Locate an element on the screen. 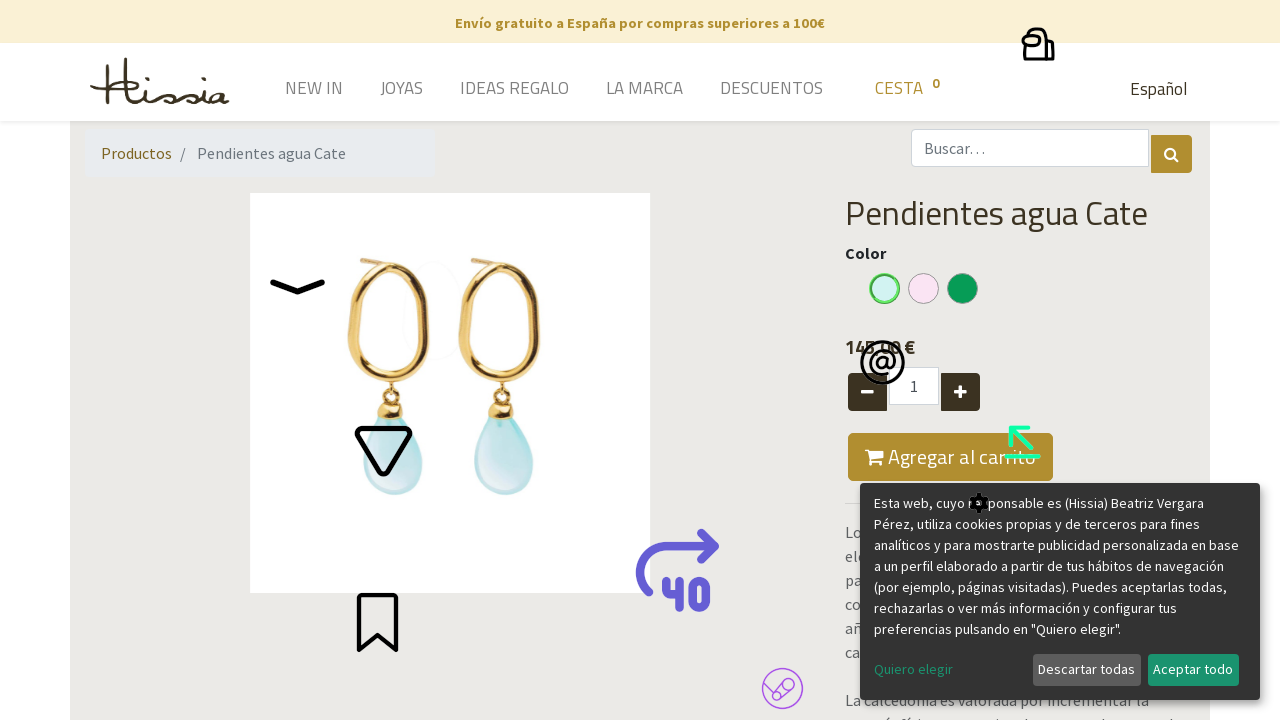 Image resolution: width=1280 pixels, height=720 pixels. among us game logo is located at coordinates (1038, 44).